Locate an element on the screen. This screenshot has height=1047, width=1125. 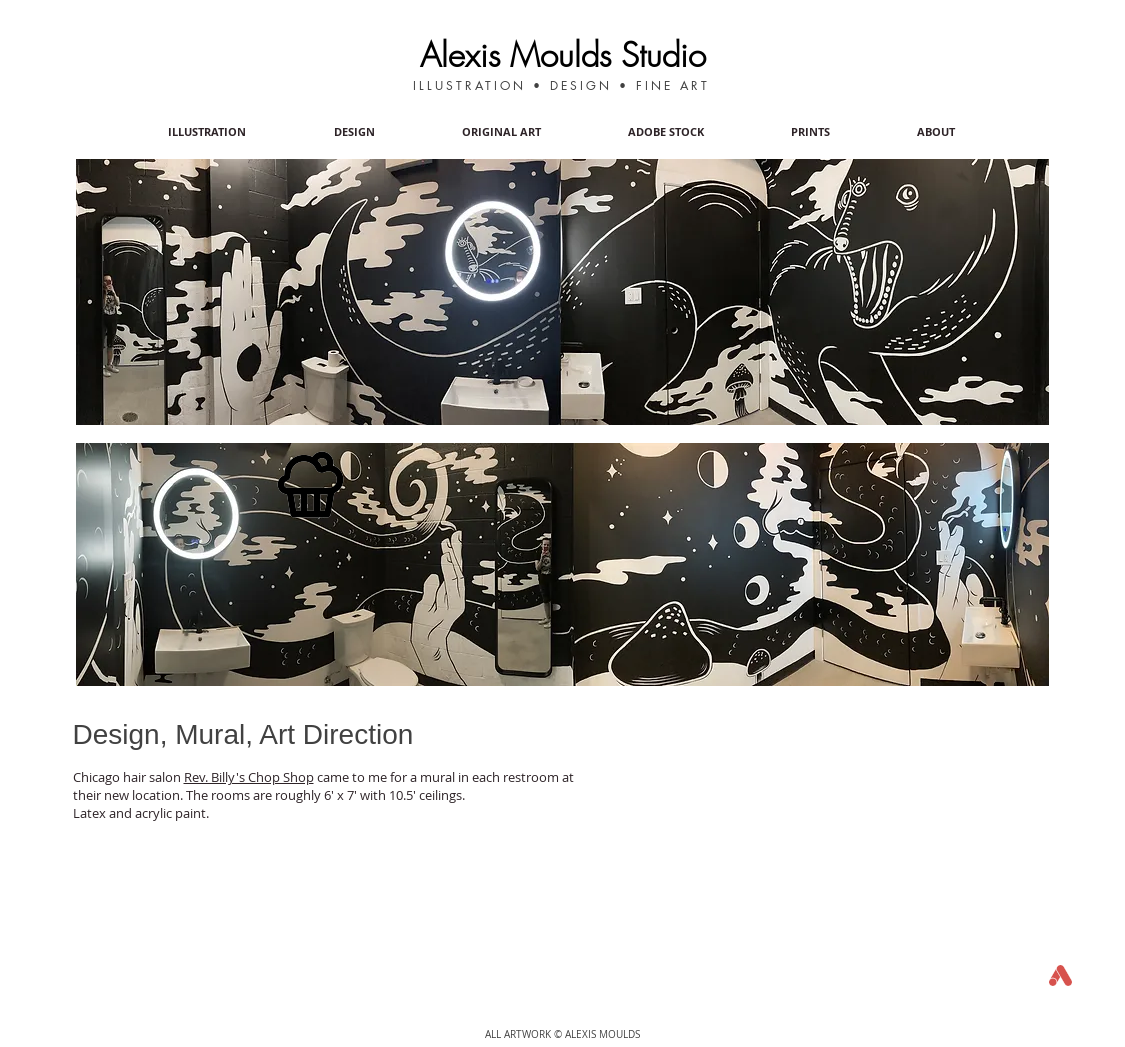
view bakery or dessert options is located at coordinates (310, 484).